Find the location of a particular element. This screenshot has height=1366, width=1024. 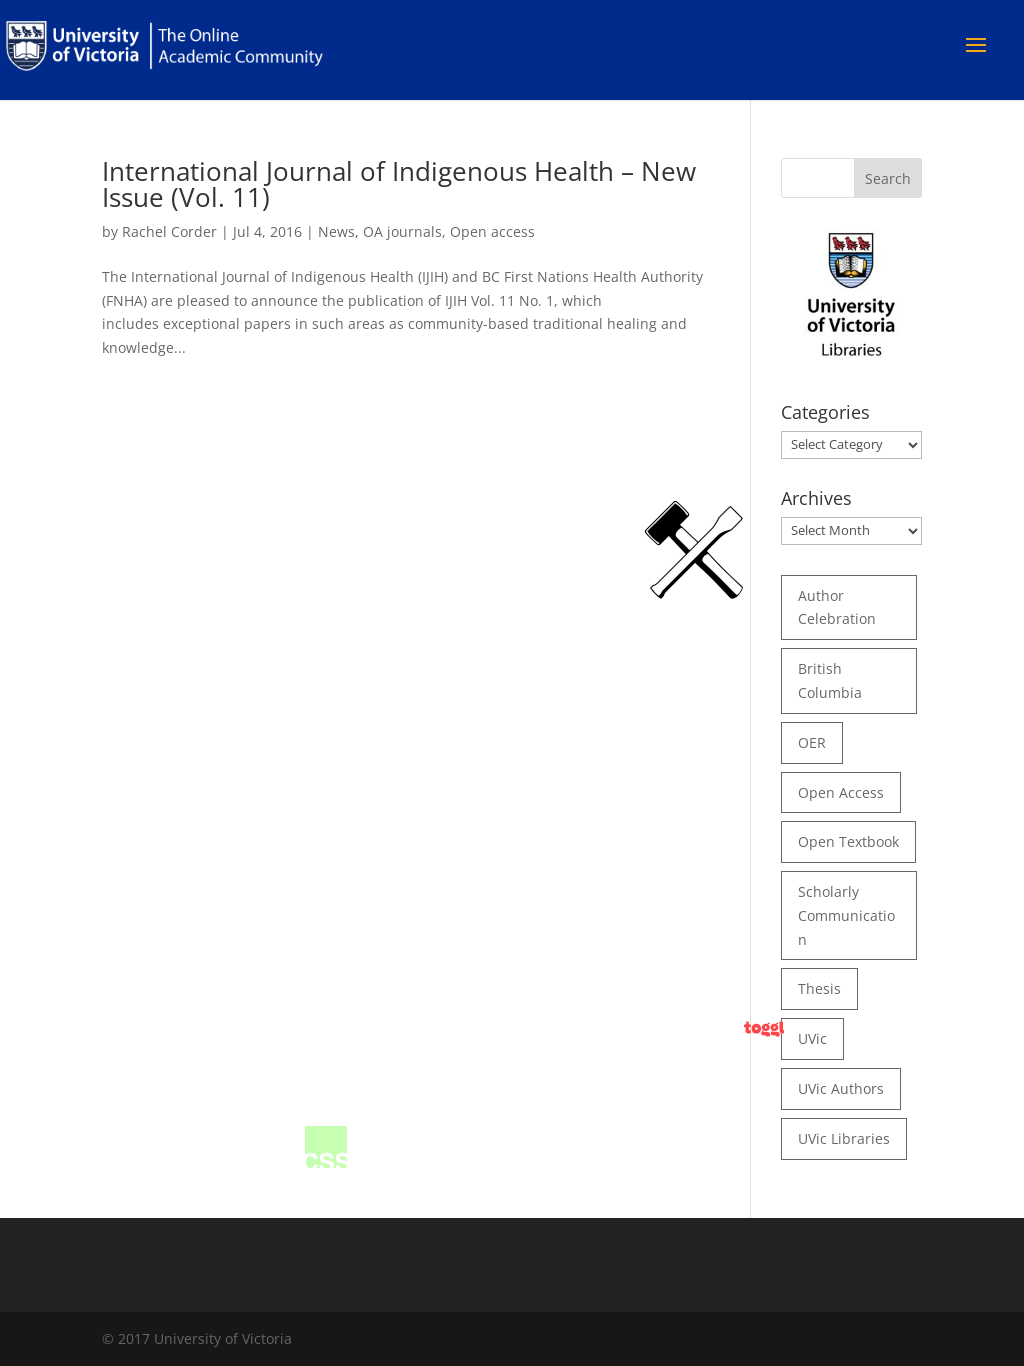

textpattern CMS logo is located at coordinates (694, 550).